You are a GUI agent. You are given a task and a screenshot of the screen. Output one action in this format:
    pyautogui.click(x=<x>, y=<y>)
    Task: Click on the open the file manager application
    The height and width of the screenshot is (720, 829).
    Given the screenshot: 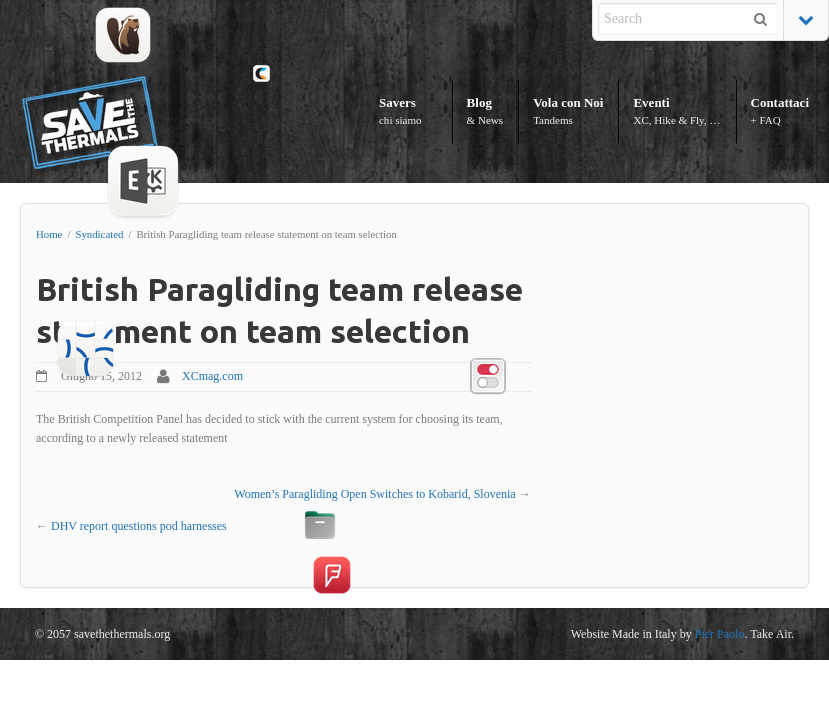 What is the action you would take?
    pyautogui.click(x=320, y=525)
    